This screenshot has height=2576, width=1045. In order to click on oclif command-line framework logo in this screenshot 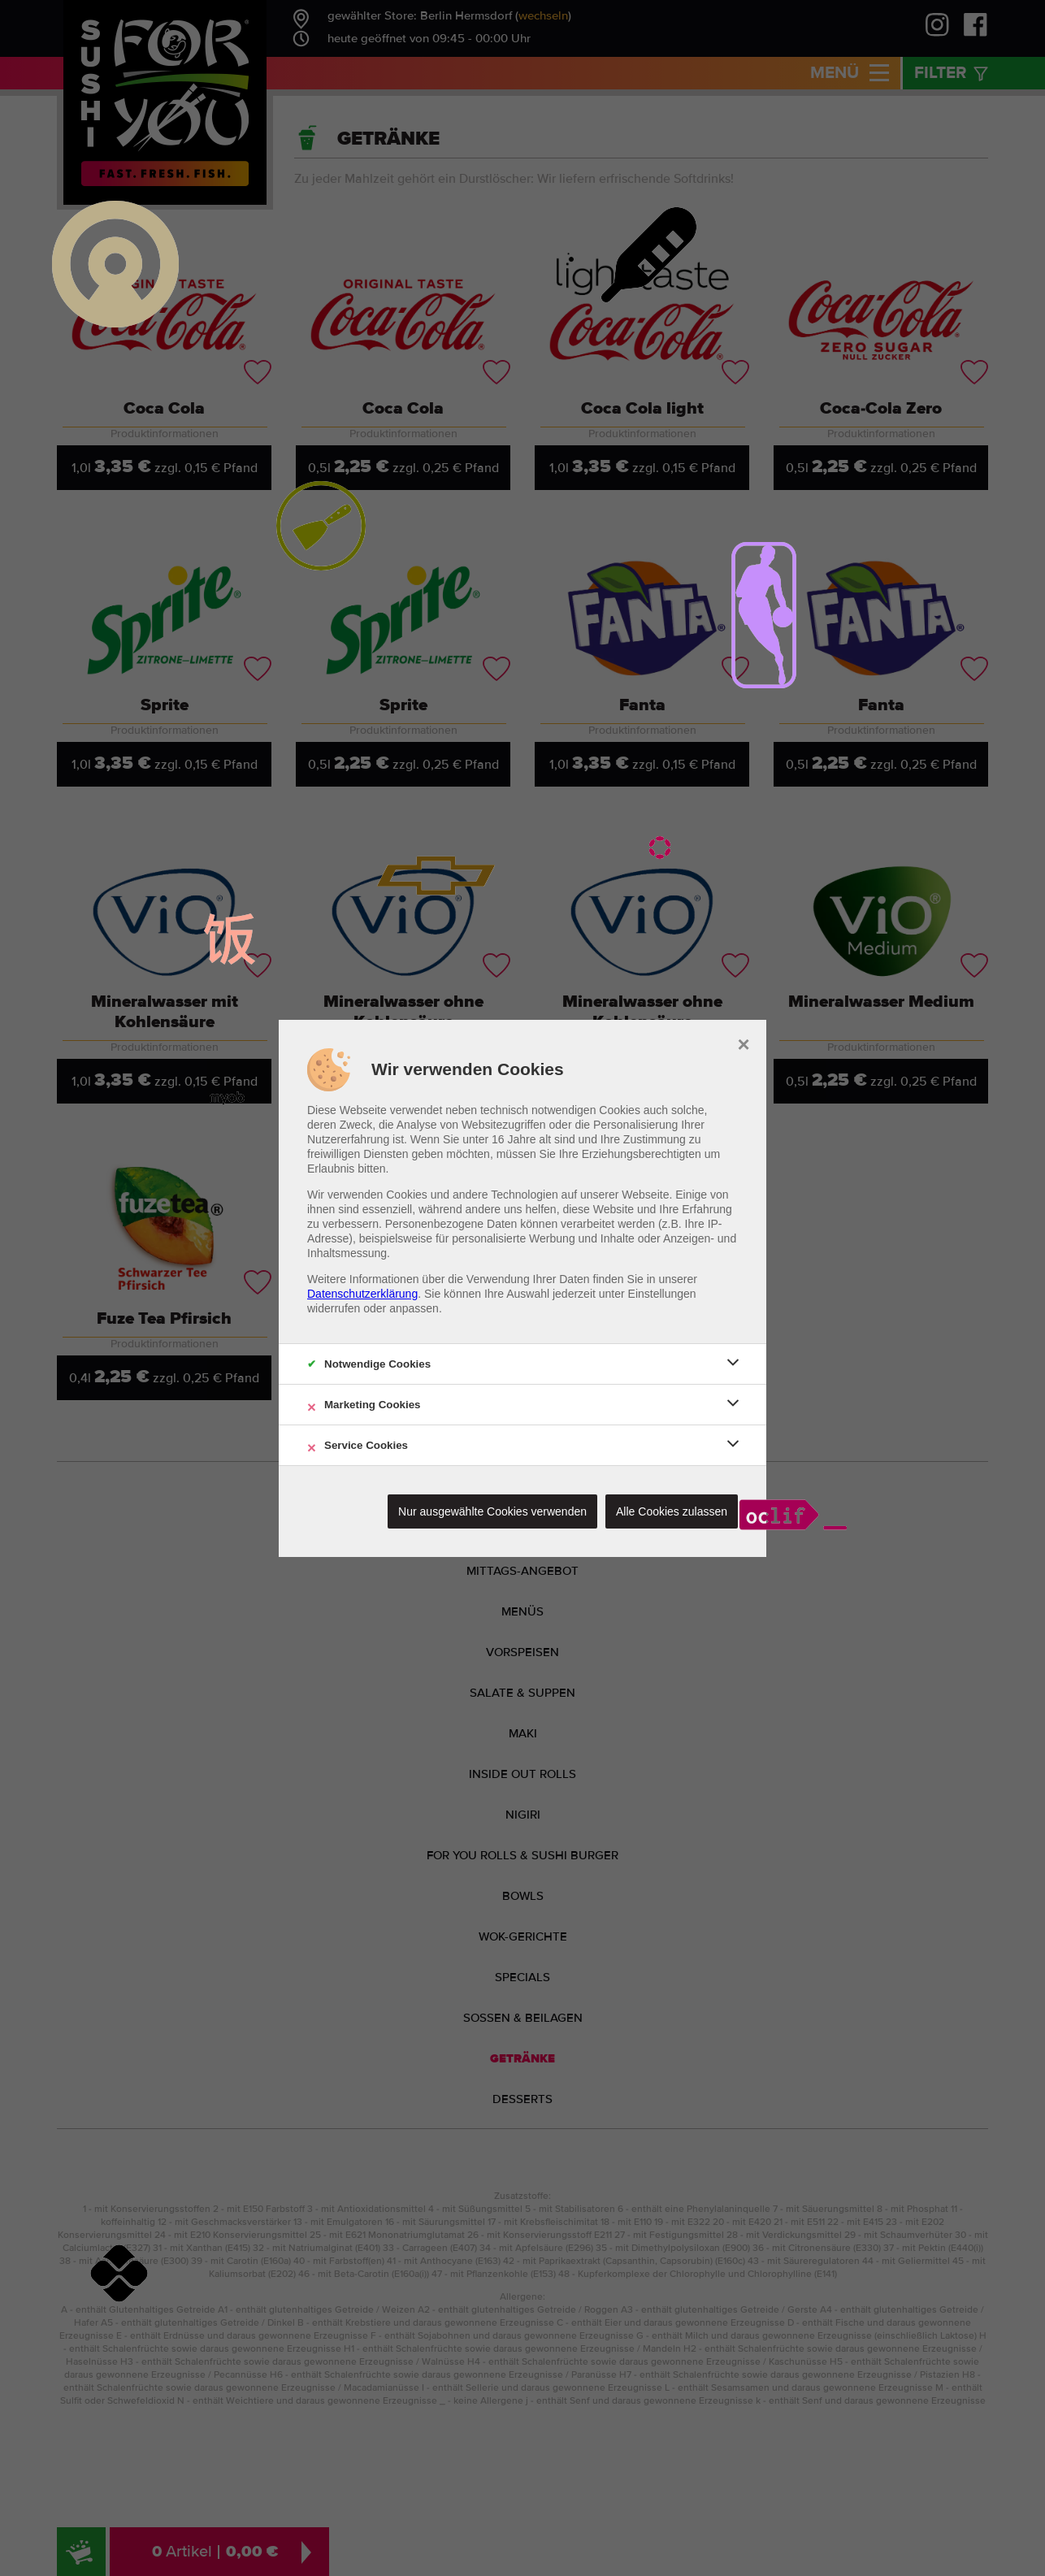, I will do `click(793, 1515)`.